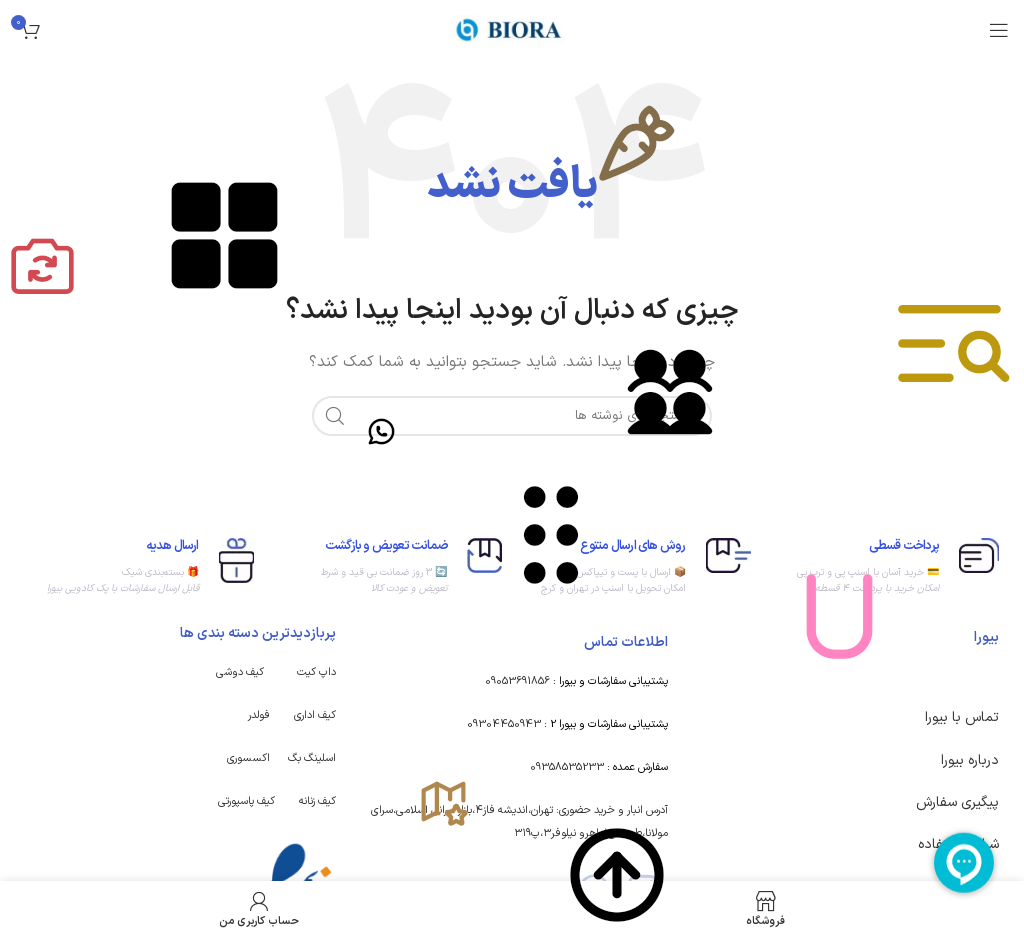 The width and height of the screenshot is (1024, 936). I want to click on scroll to top of page, so click(617, 875).